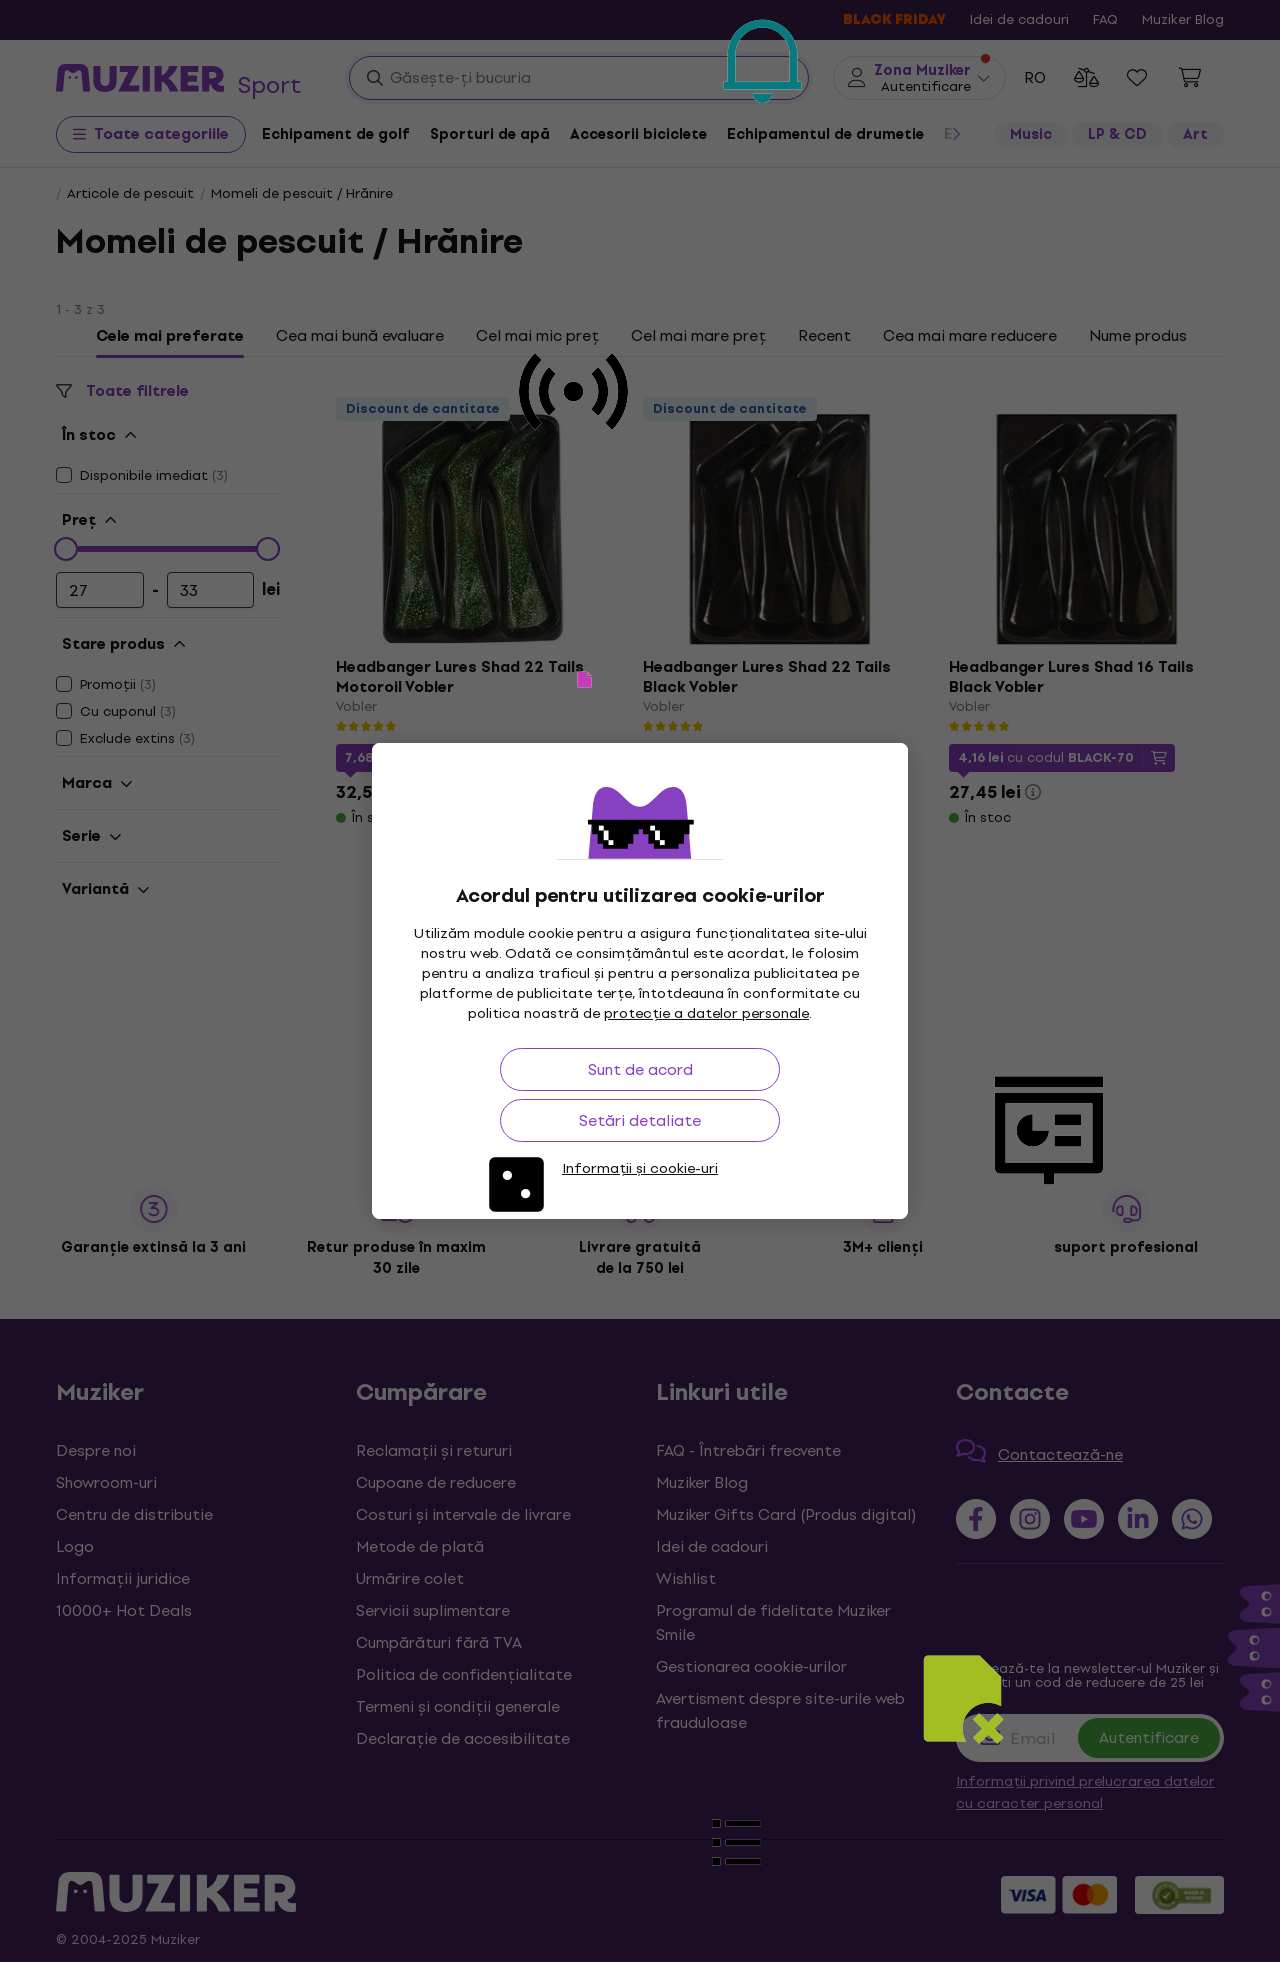 Image resolution: width=1280 pixels, height=1962 pixels. I want to click on view or open a document, so click(584, 679).